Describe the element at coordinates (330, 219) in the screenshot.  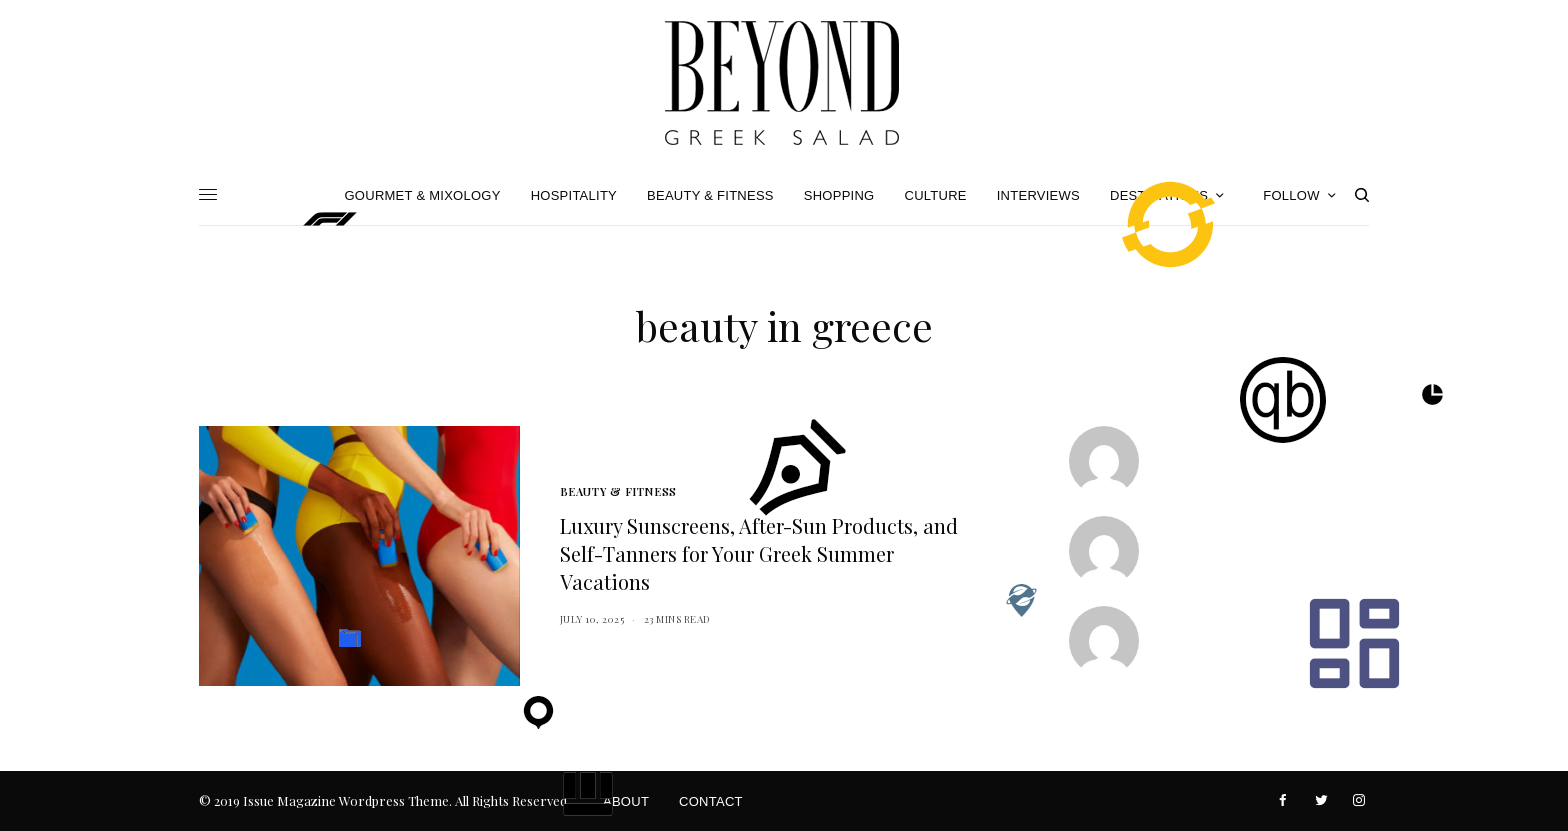
I see `open the Formula 1 app or website` at that location.